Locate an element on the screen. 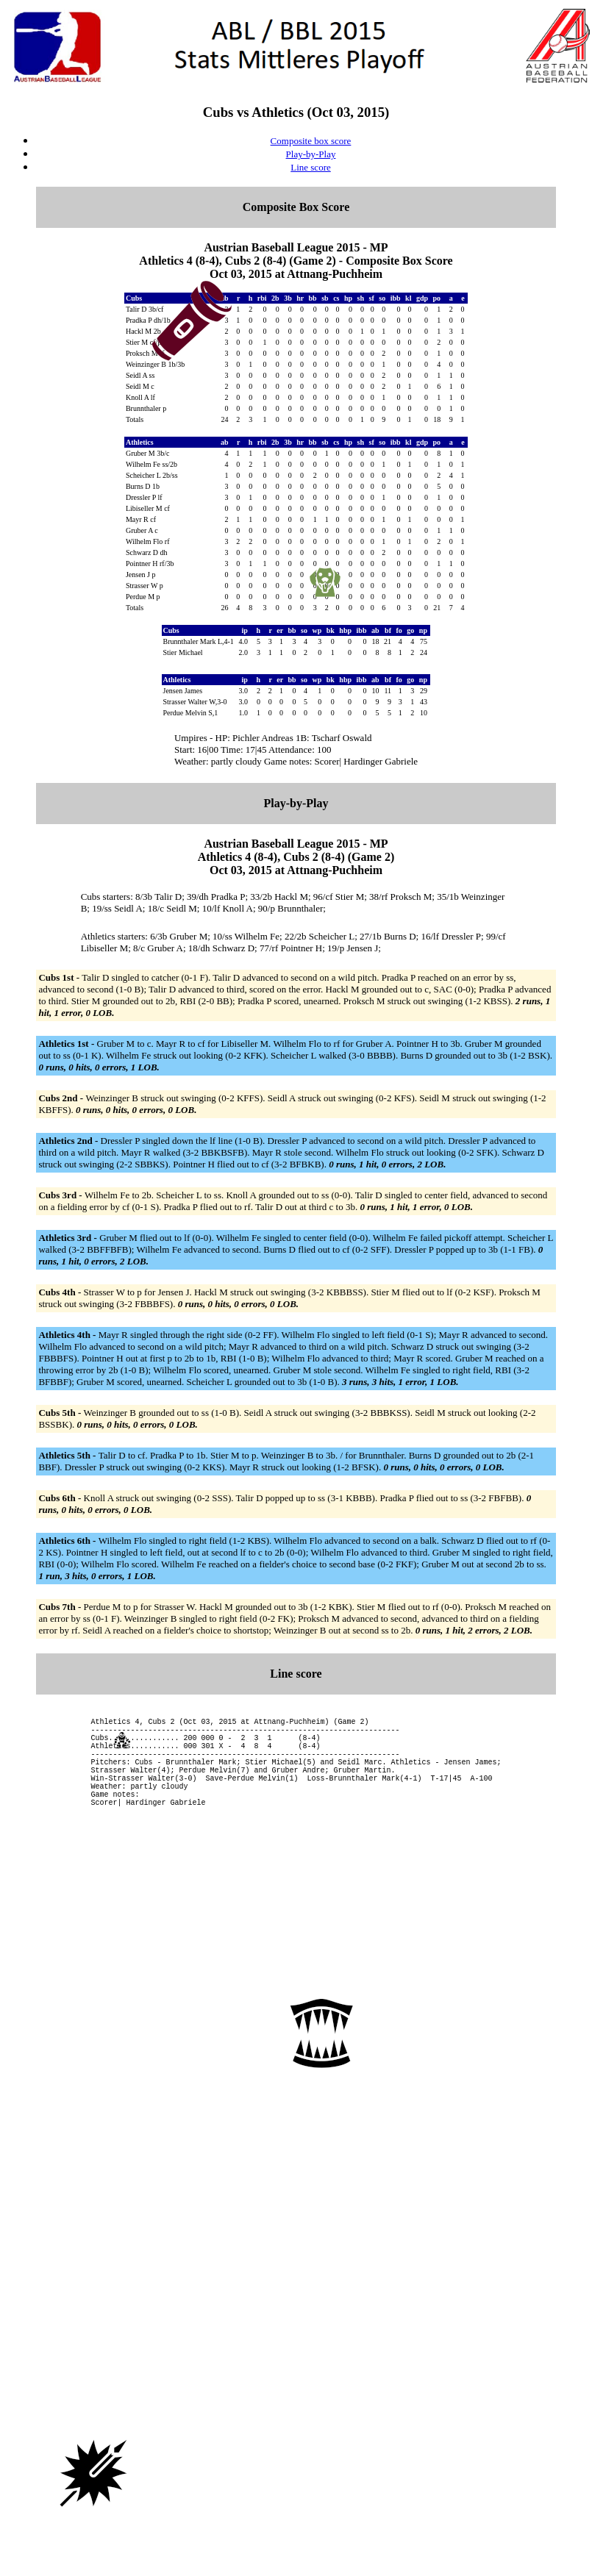 The image size is (592, 2576). sun-based weapon or solar attack ability is located at coordinates (93, 2473).